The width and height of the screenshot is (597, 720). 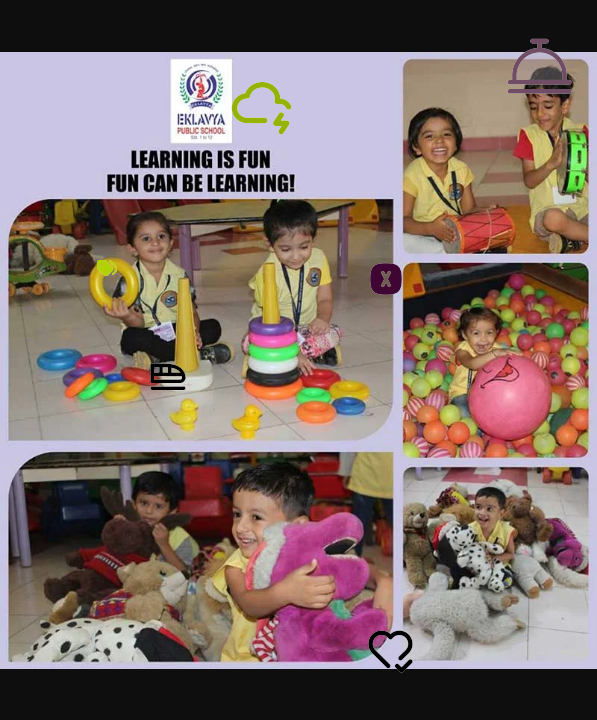 I want to click on request assistance or service, so click(x=539, y=68).